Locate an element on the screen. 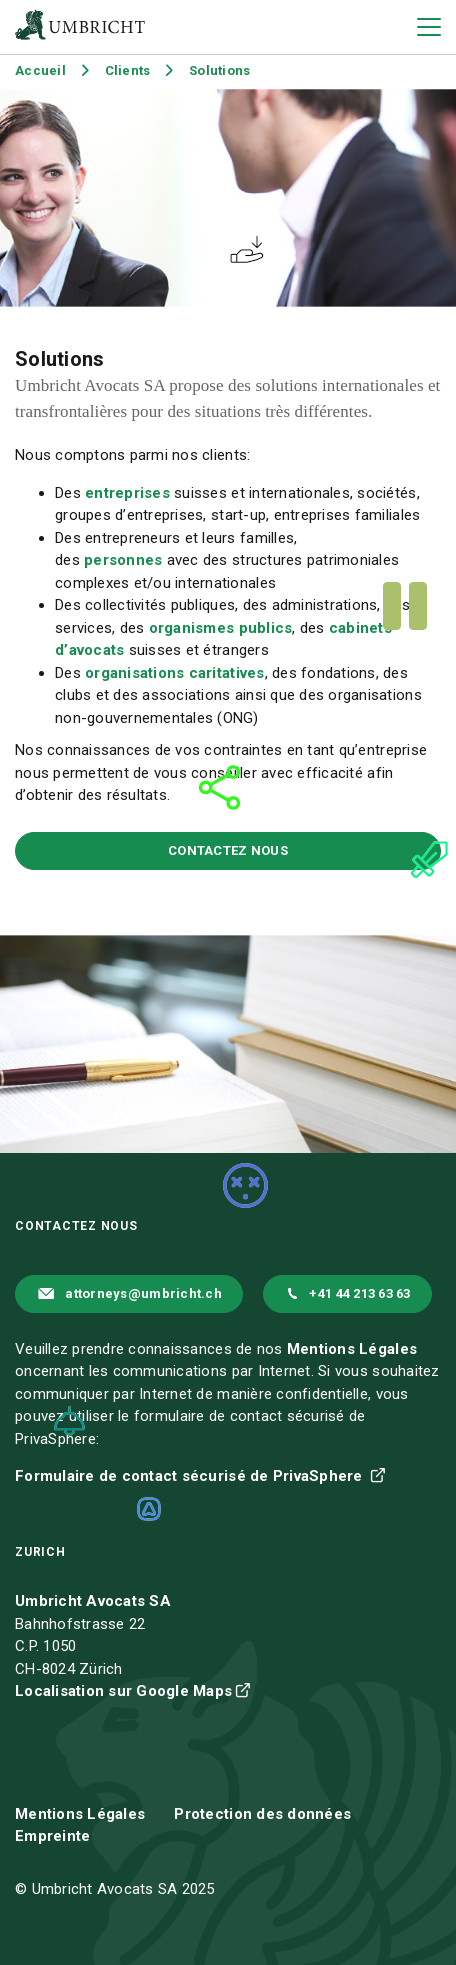 This screenshot has width=456, height=1965. indicates an error or failed state is located at coordinates (245, 1185).